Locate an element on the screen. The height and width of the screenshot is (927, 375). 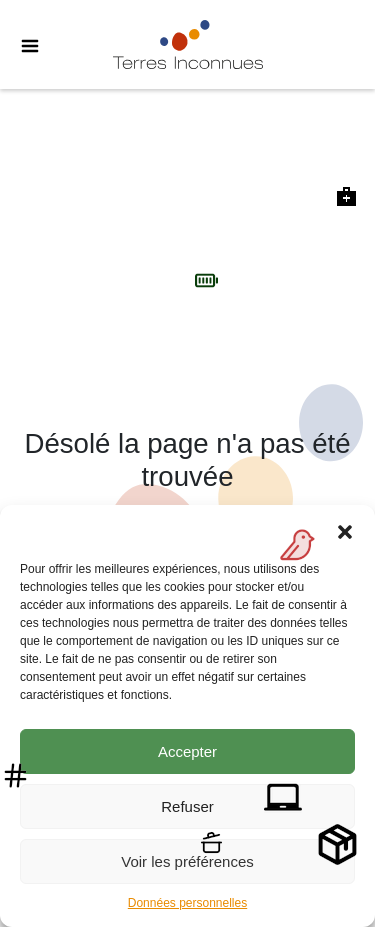
view order shipment details is located at coordinates (337, 844).